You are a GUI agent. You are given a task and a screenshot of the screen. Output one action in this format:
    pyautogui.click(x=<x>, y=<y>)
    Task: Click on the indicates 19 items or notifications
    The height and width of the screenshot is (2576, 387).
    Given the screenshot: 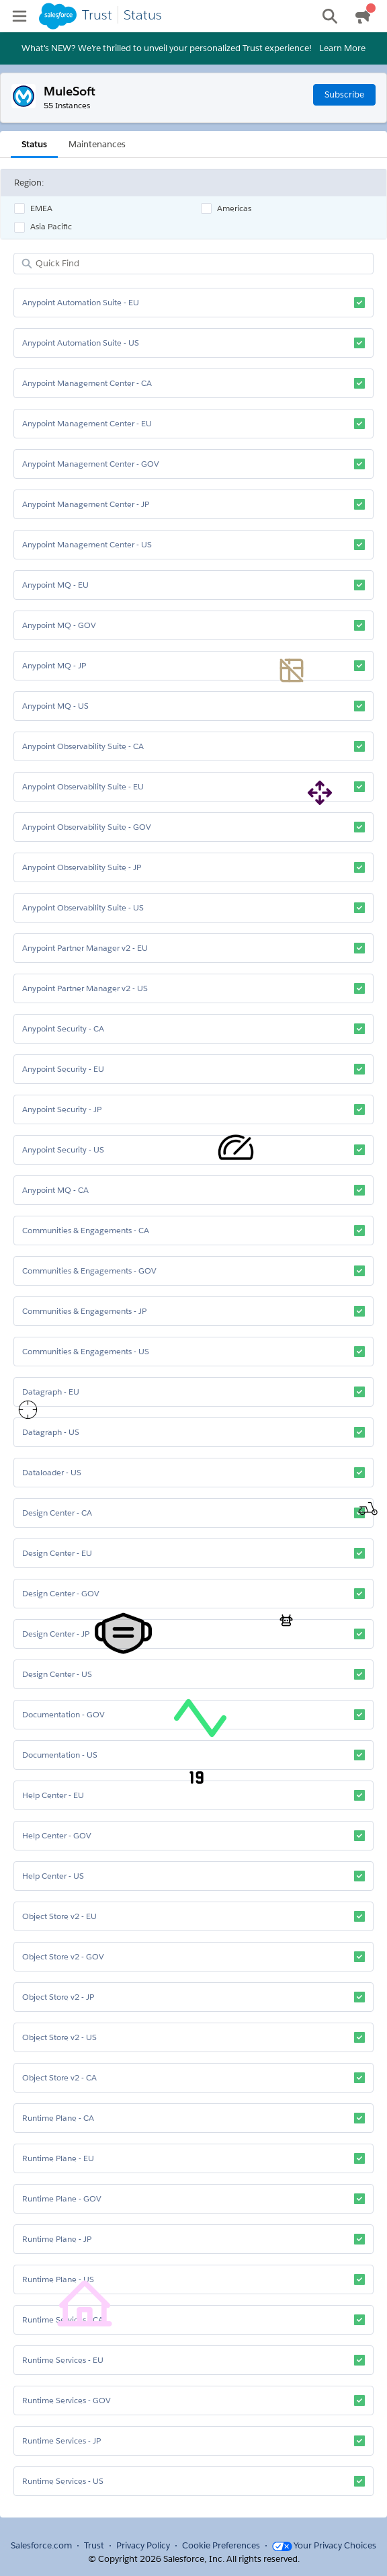 What is the action you would take?
    pyautogui.click(x=196, y=1777)
    